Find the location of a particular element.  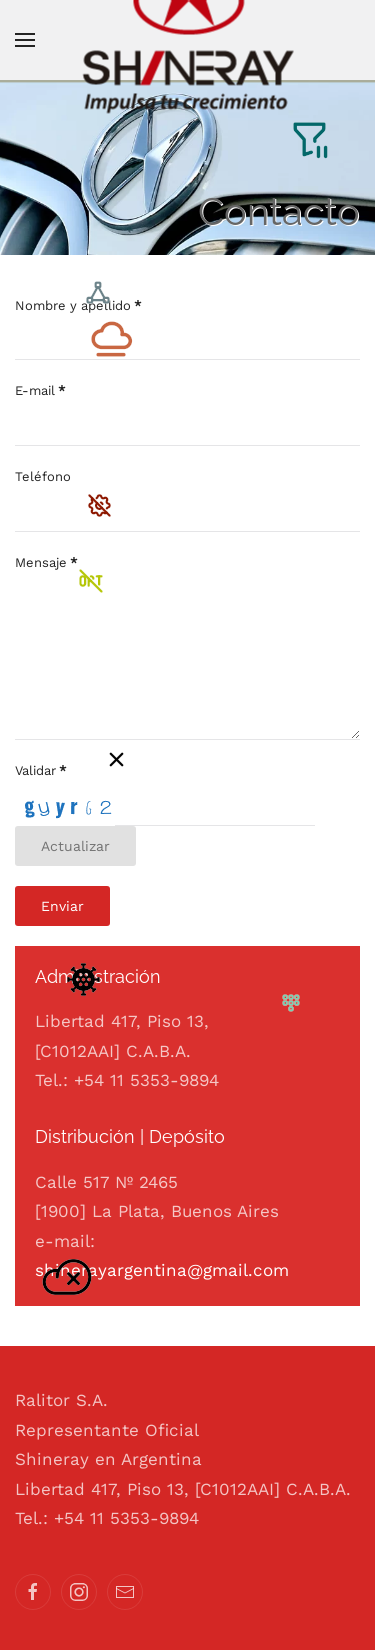

create a triangle shape in vector editing mode is located at coordinates (98, 292).